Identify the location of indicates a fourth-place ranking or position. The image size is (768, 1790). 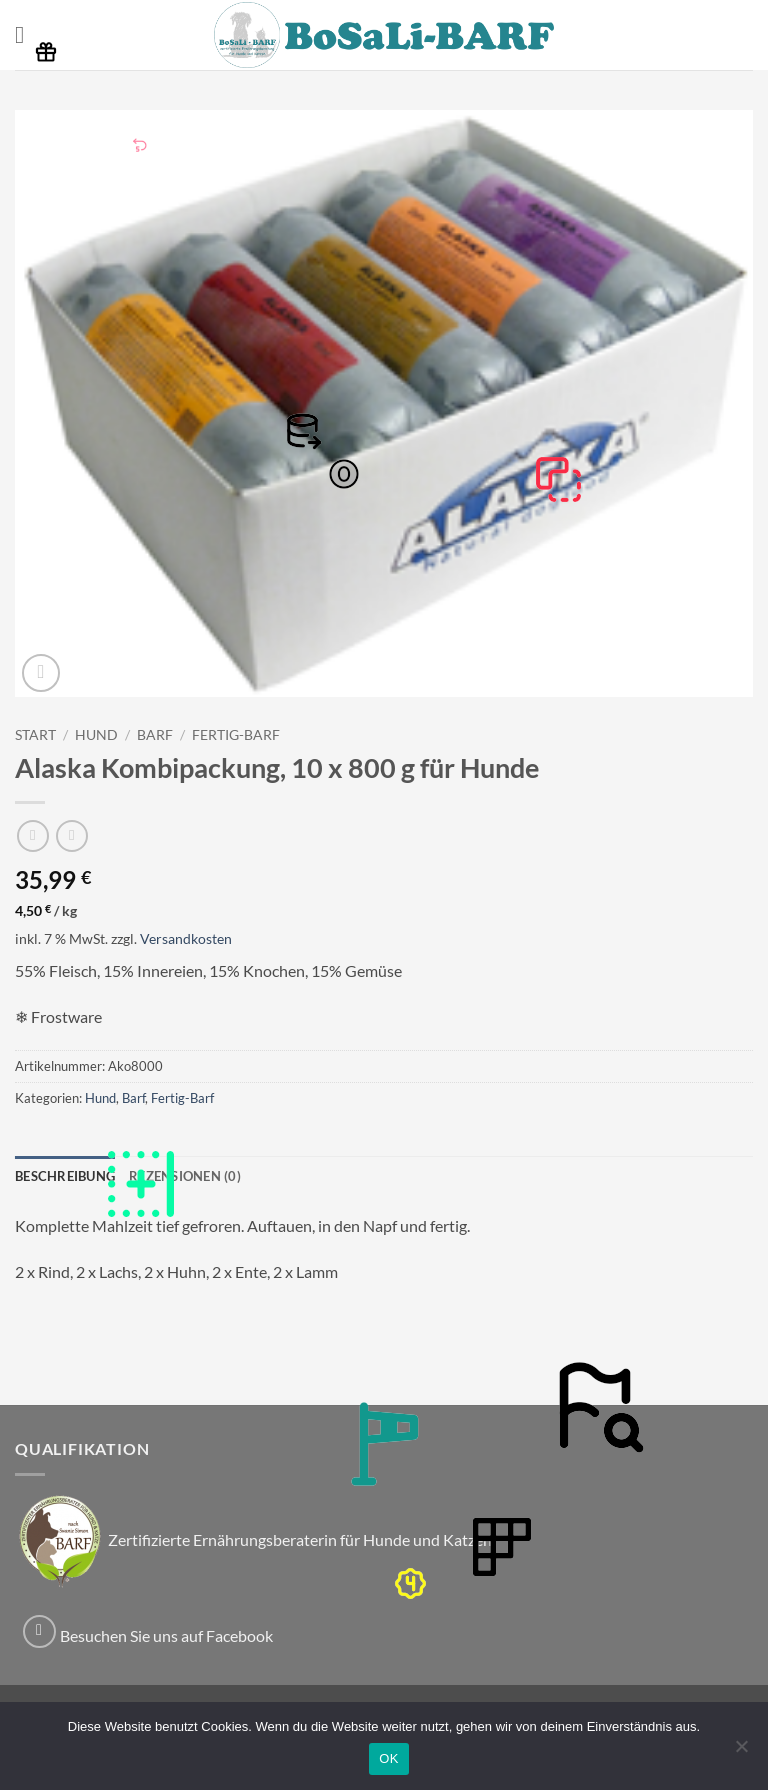
(410, 1583).